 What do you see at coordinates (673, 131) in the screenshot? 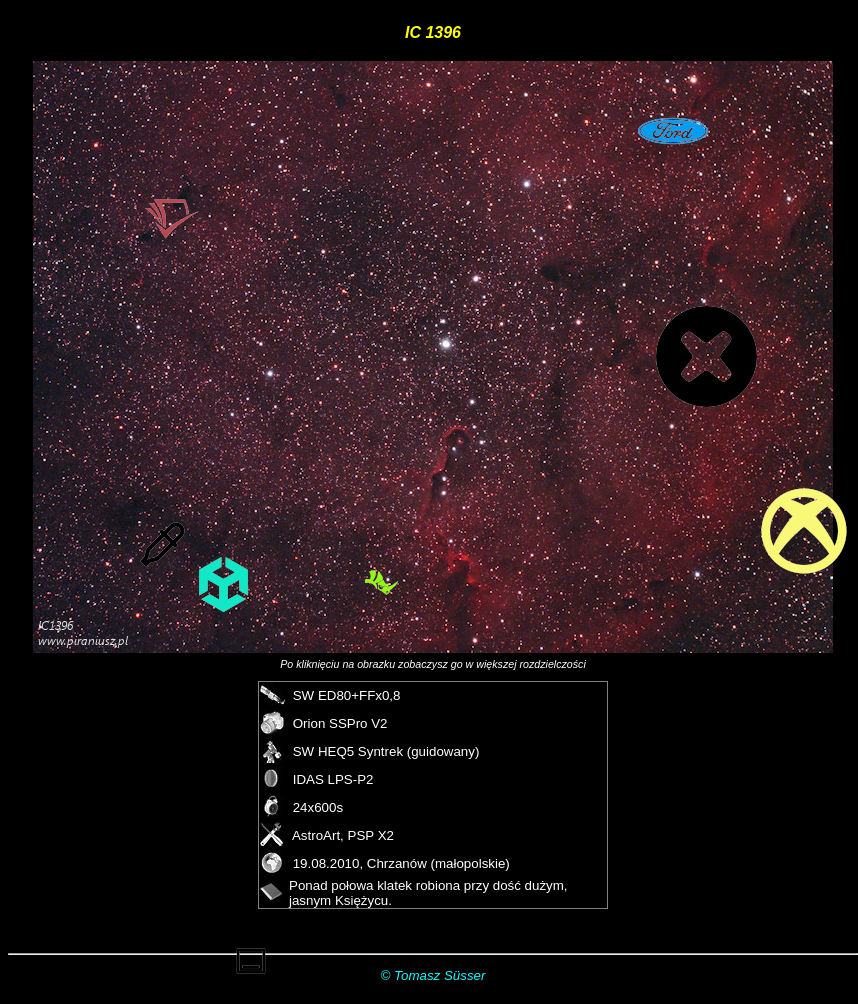
I see `Ford brand or dealership app` at bounding box center [673, 131].